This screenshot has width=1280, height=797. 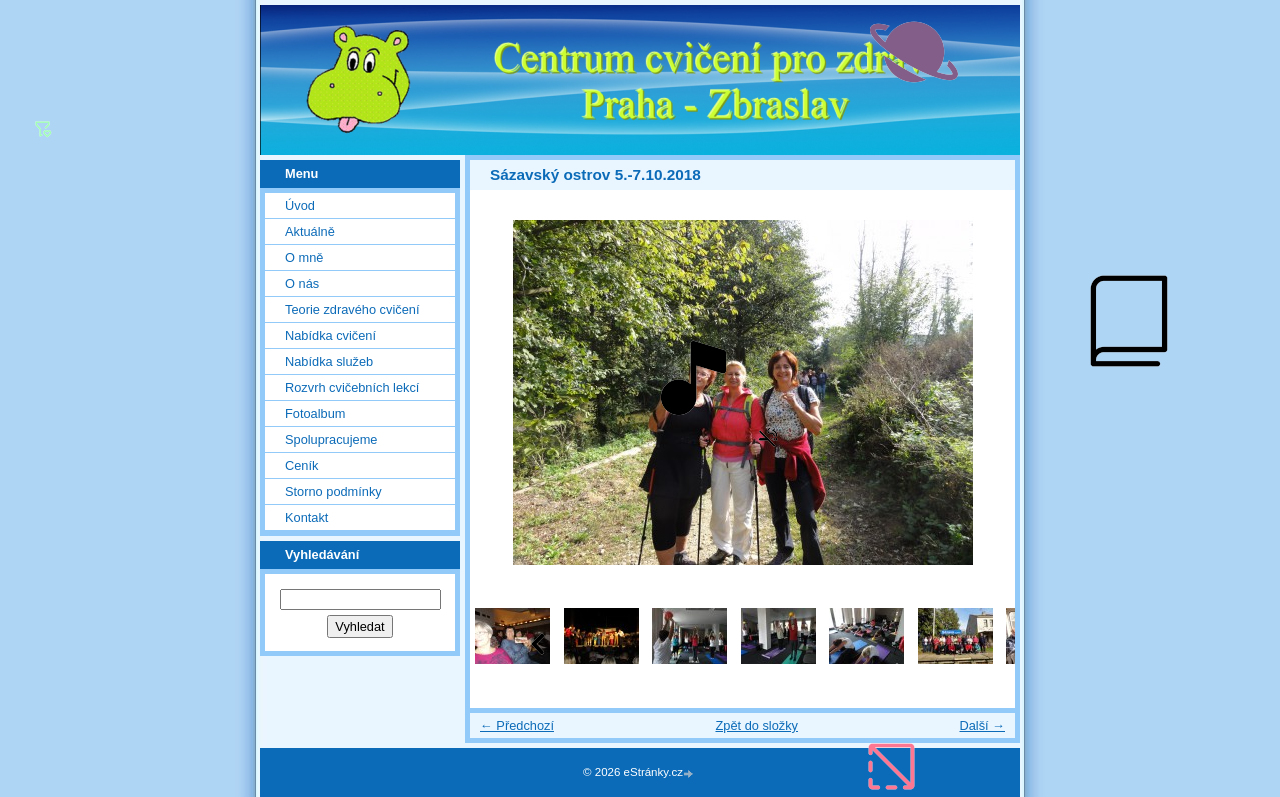 I want to click on open a book or reading view, so click(x=1129, y=321).